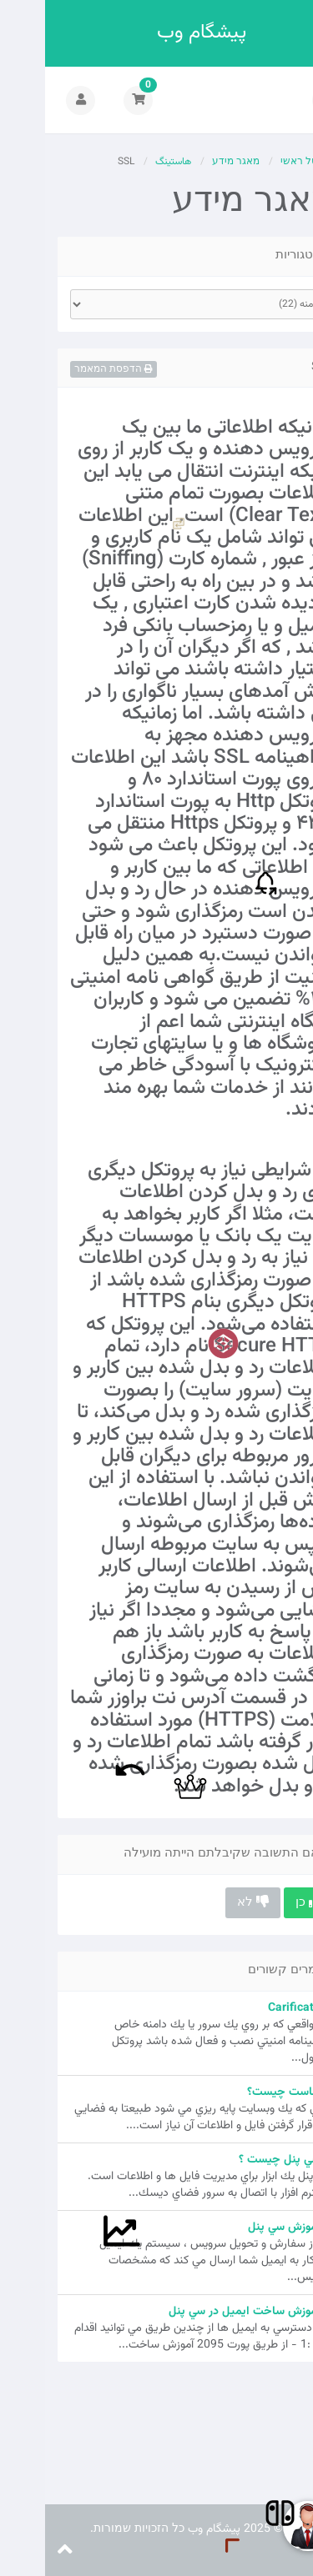 The height and width of the screenshot is (2576, 313). Describe the element at coordinates (130, 1770) in the screenshot. I see `undo the last action` at that location.